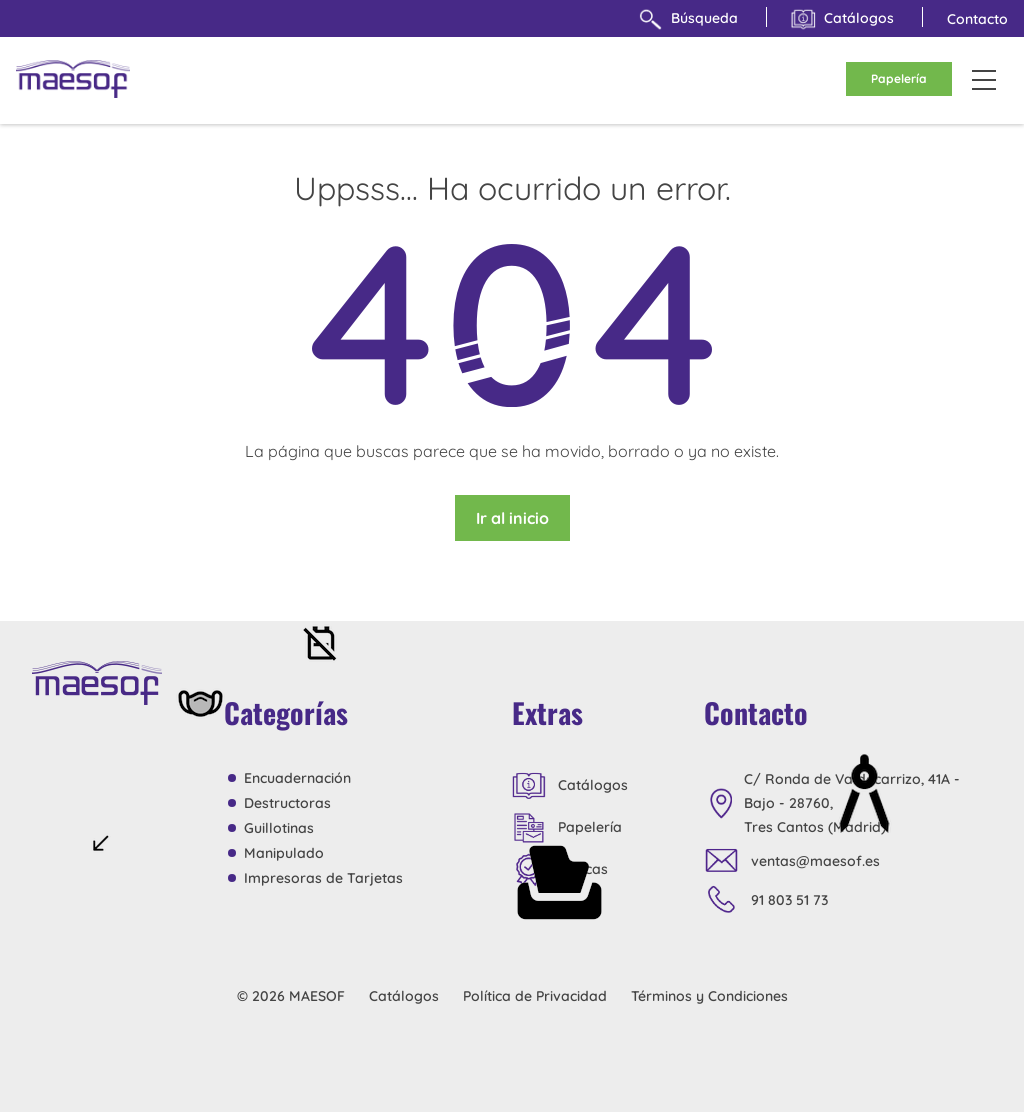 The height and width of the screenshot is (1112, 1024). Describe the element at coordinates (559, 882) in the screenshot. I see `access tissue box or hygiene supplies` at that location.